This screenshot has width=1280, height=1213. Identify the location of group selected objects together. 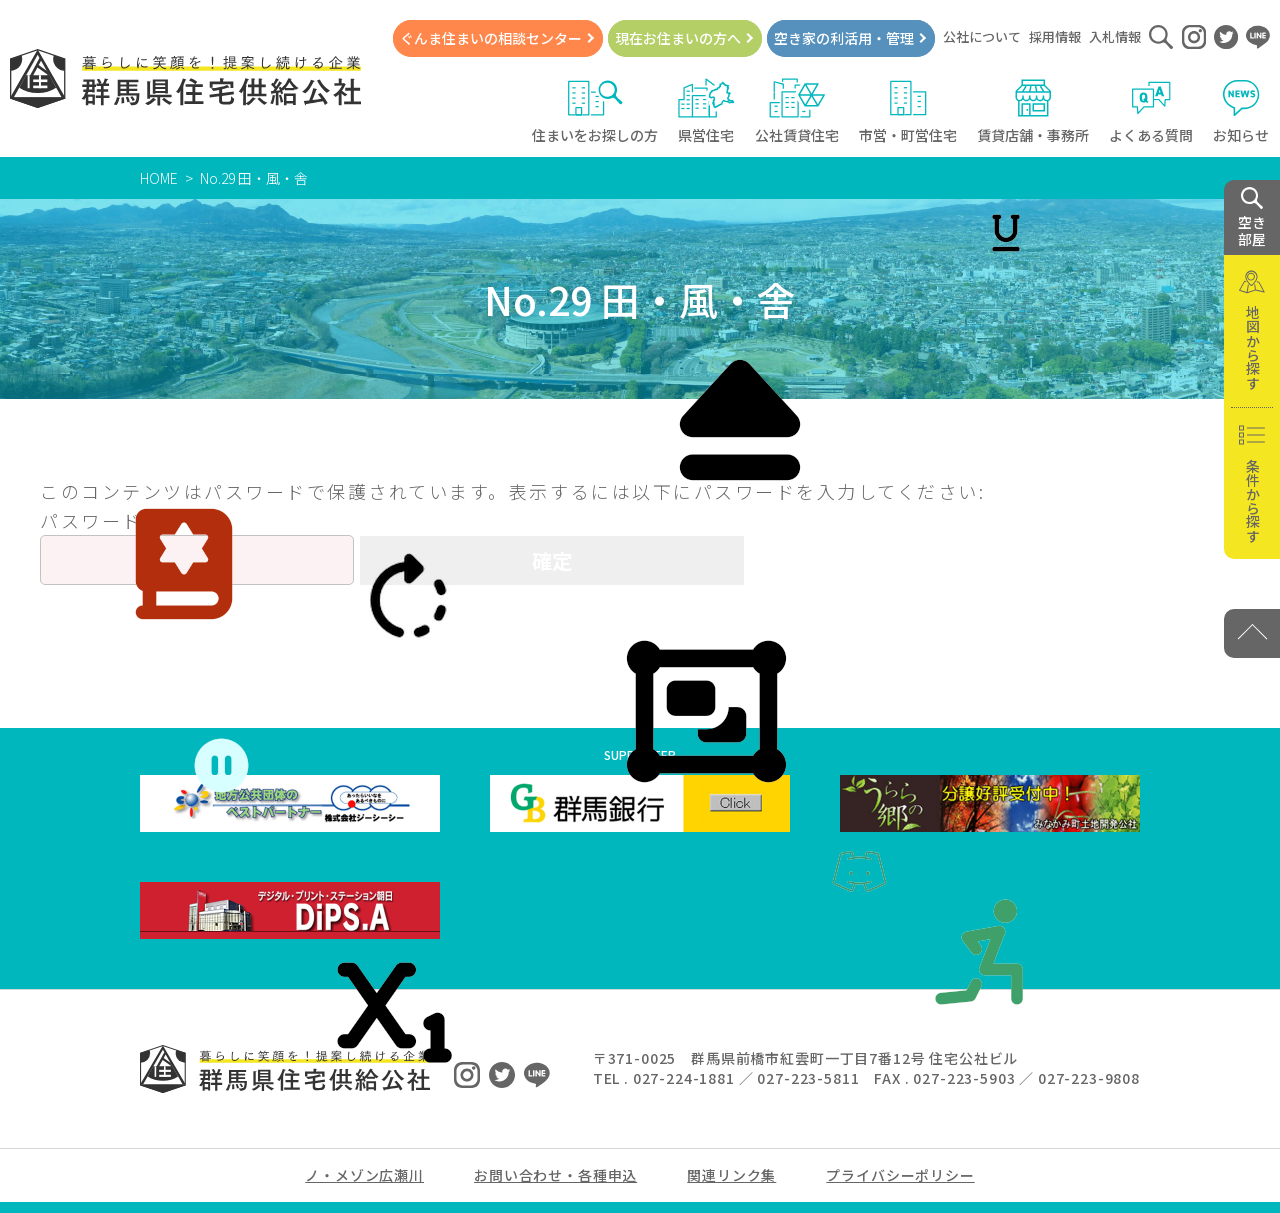
(706, 711).